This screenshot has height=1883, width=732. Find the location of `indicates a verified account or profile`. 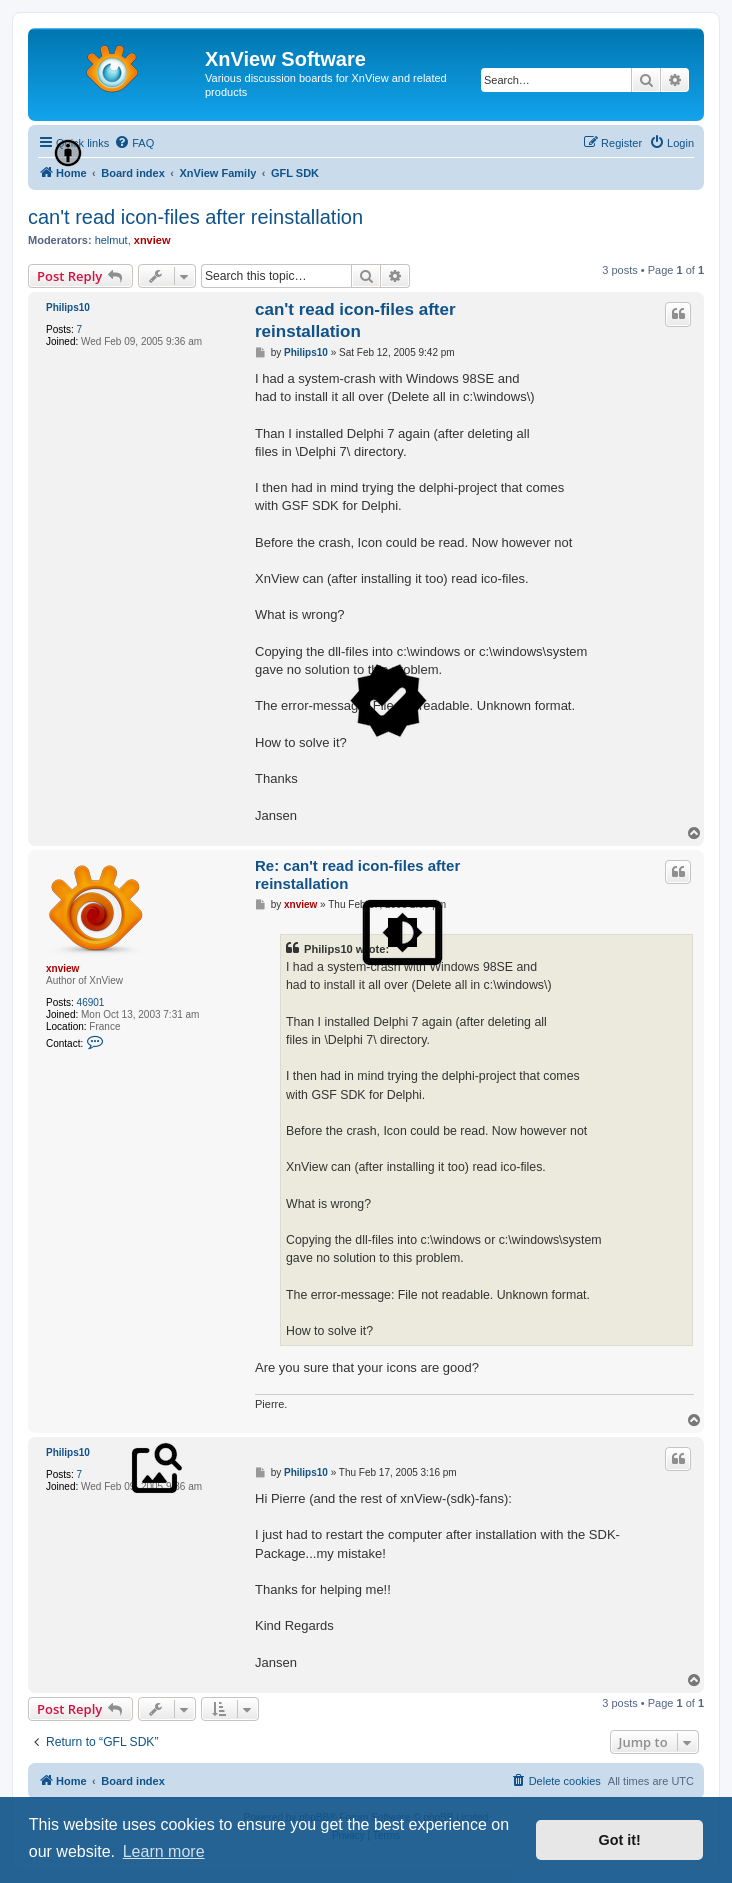

indicates a verified account or profile is located at coordinates (388, 700).